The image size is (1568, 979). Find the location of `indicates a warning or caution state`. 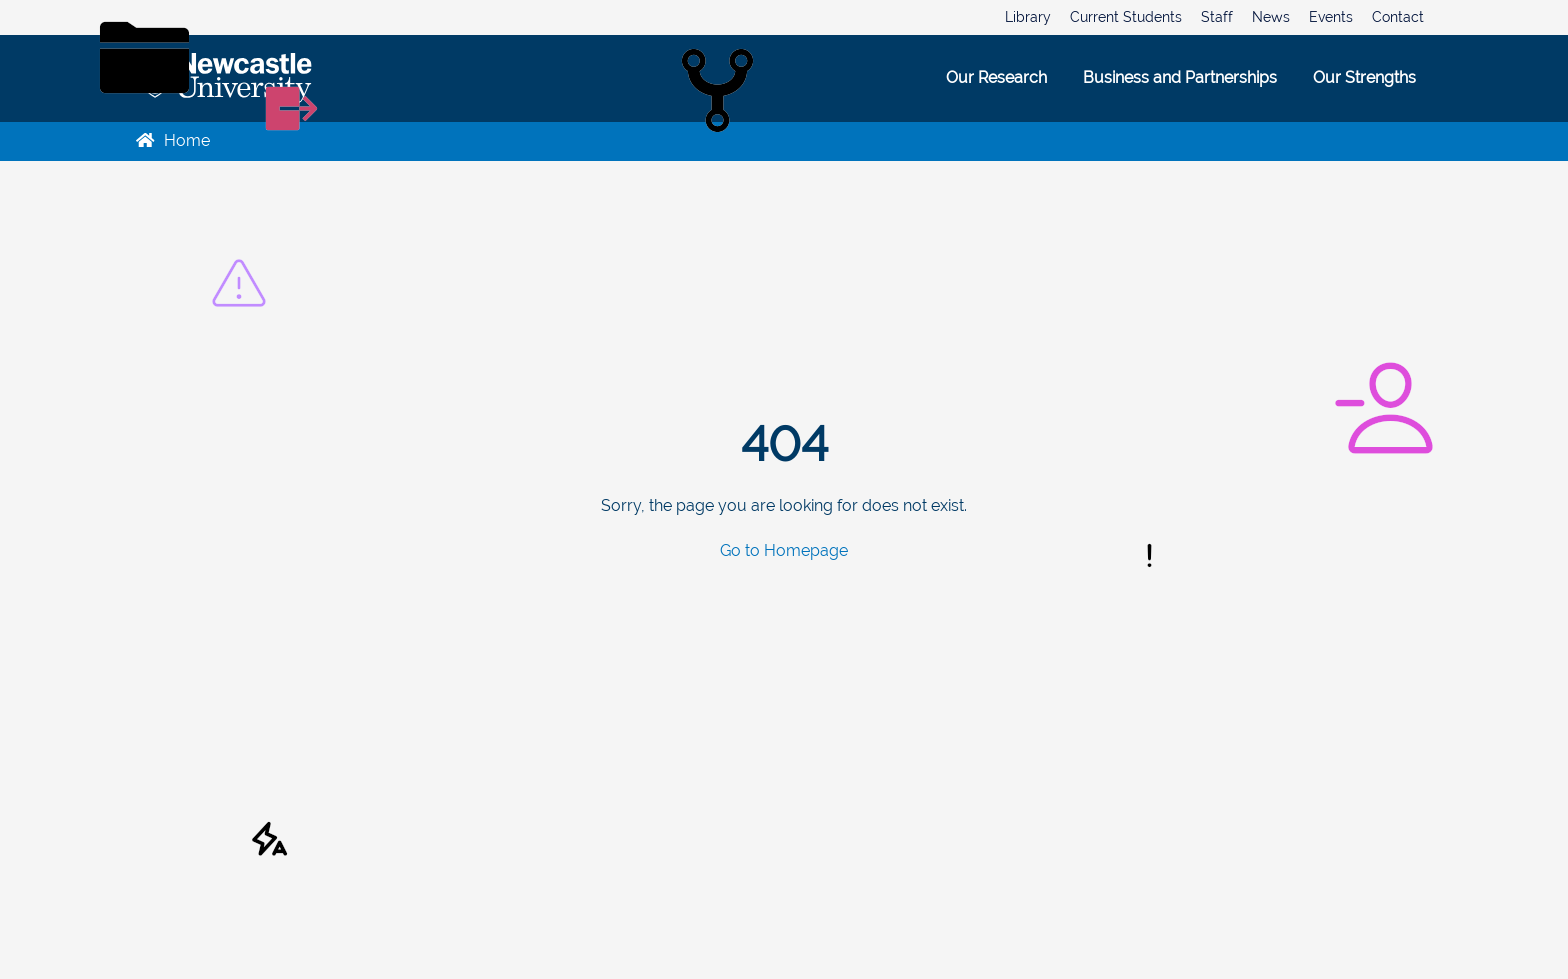

indicates a warning or caution state is located at coordinates (239, 284).